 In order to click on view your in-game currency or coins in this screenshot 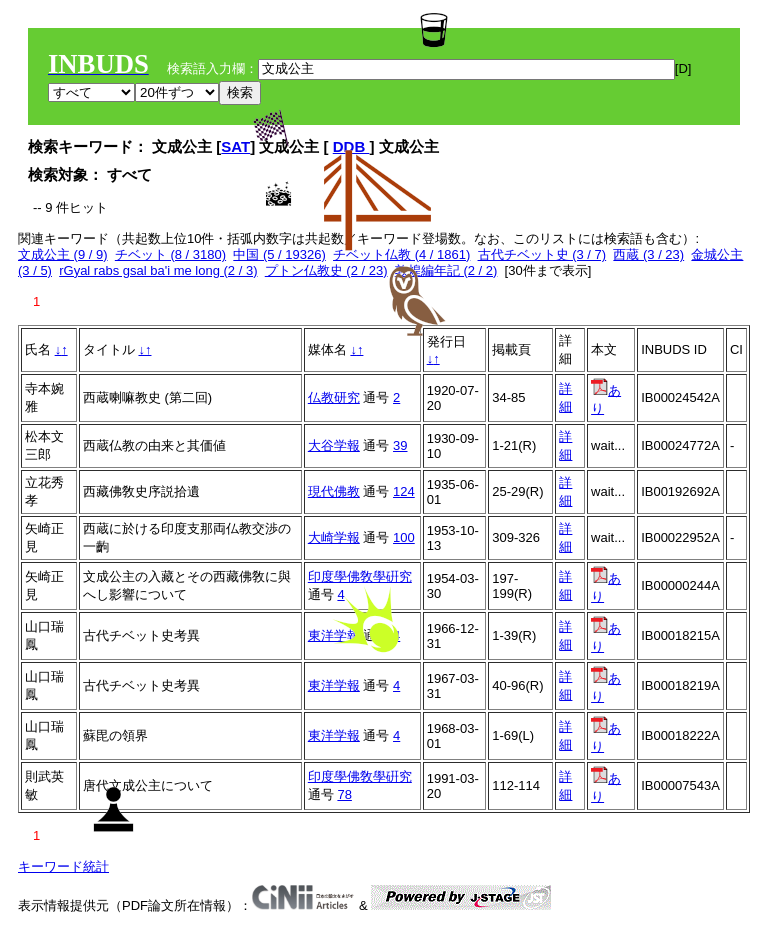, I will do `click(278, 193)`.